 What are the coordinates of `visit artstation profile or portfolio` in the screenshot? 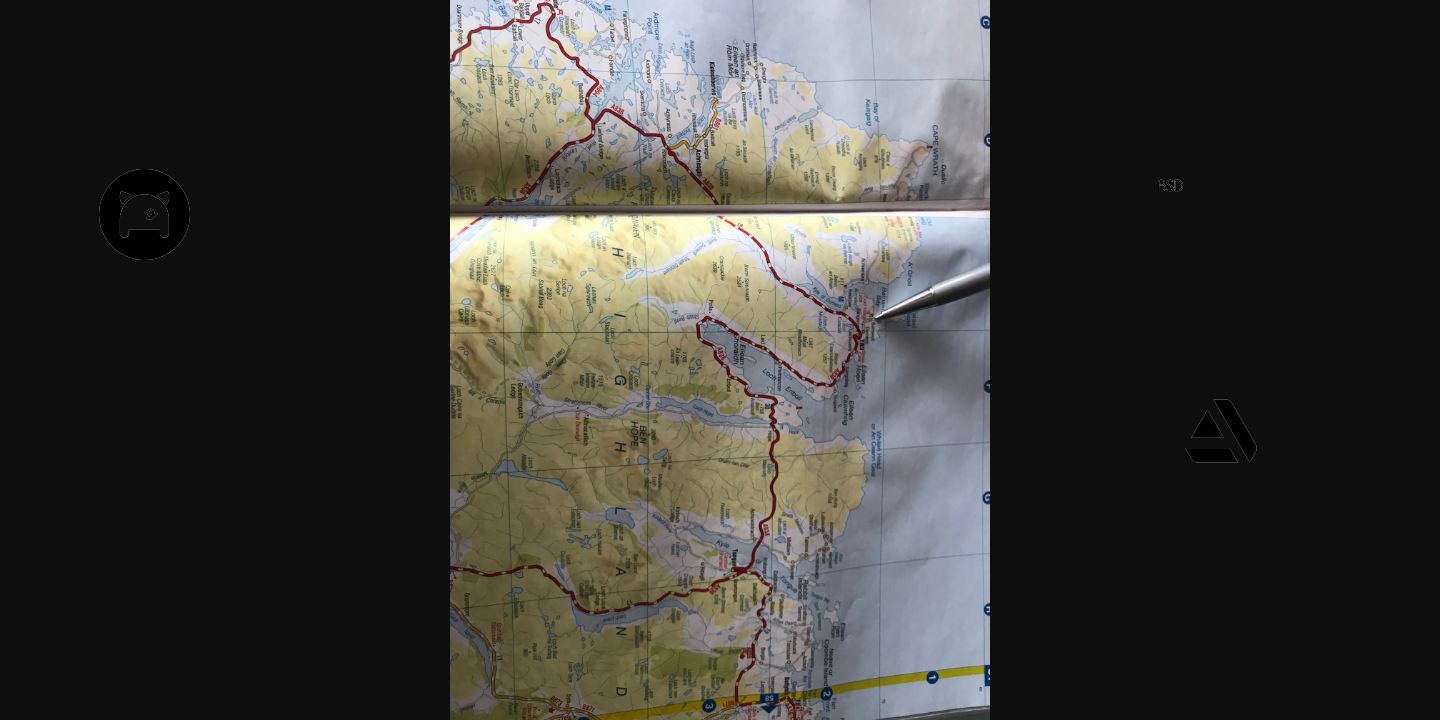 It's located at (1221, 431).